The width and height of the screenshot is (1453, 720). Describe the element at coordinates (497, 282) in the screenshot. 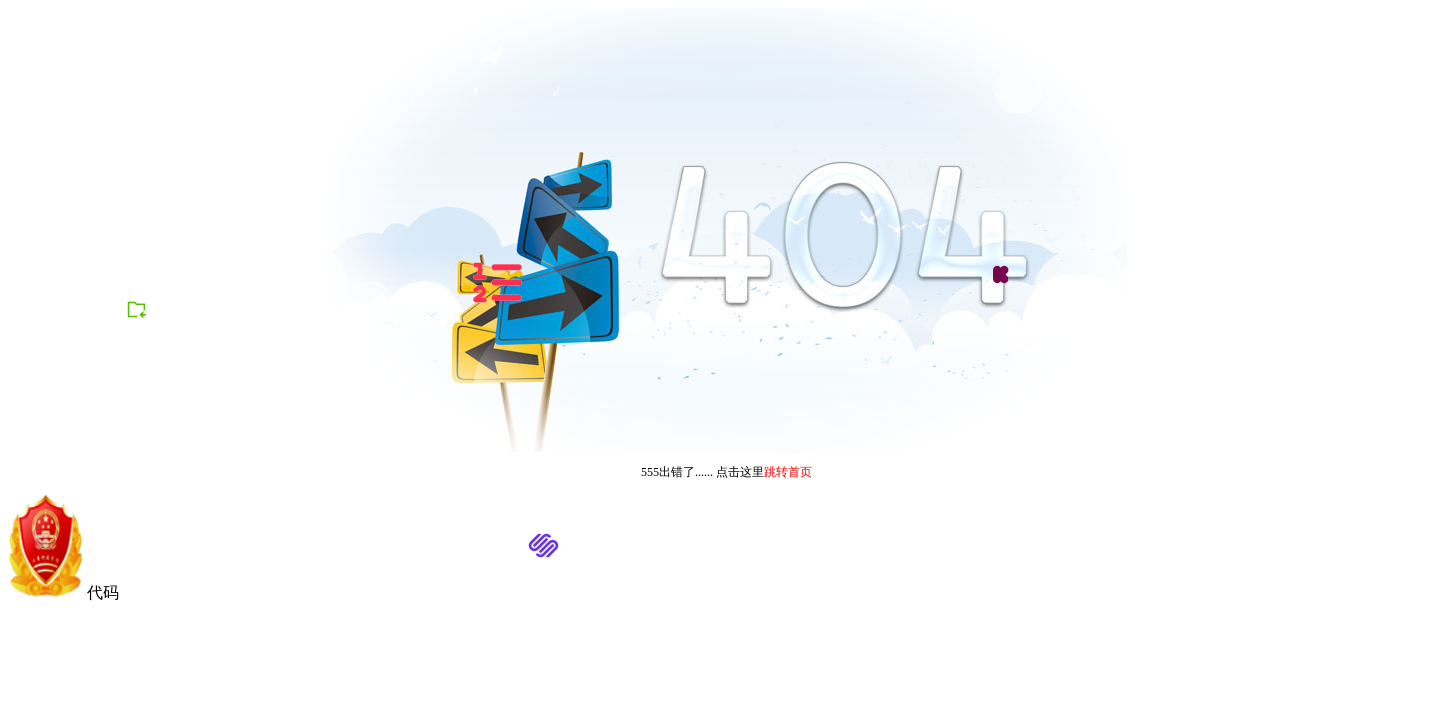

I see `create a numbered list` at that location.